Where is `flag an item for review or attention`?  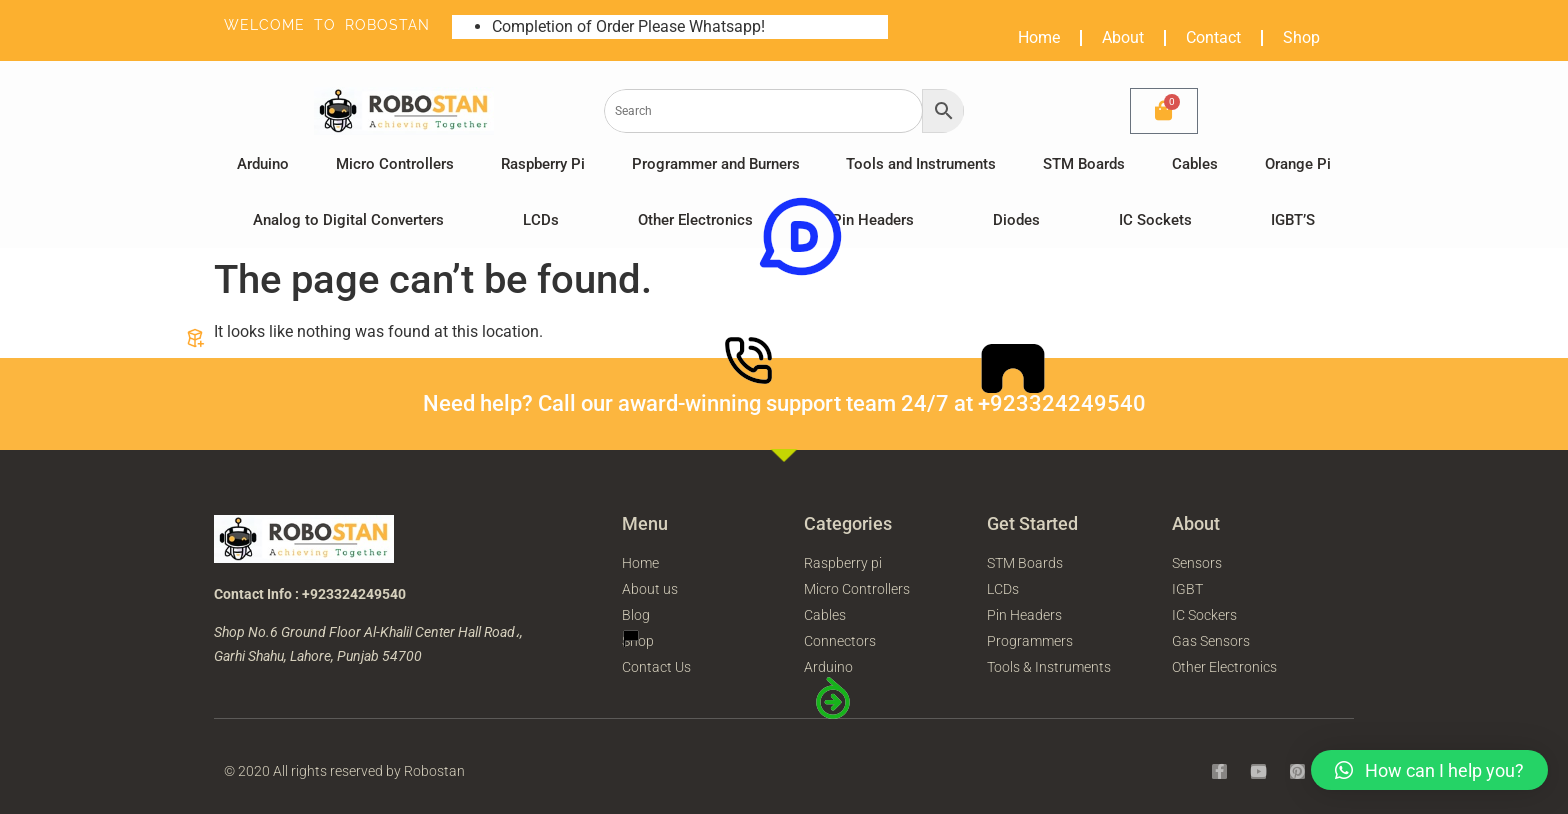 flag an item for review or attention is located at coordinates (631, 638).